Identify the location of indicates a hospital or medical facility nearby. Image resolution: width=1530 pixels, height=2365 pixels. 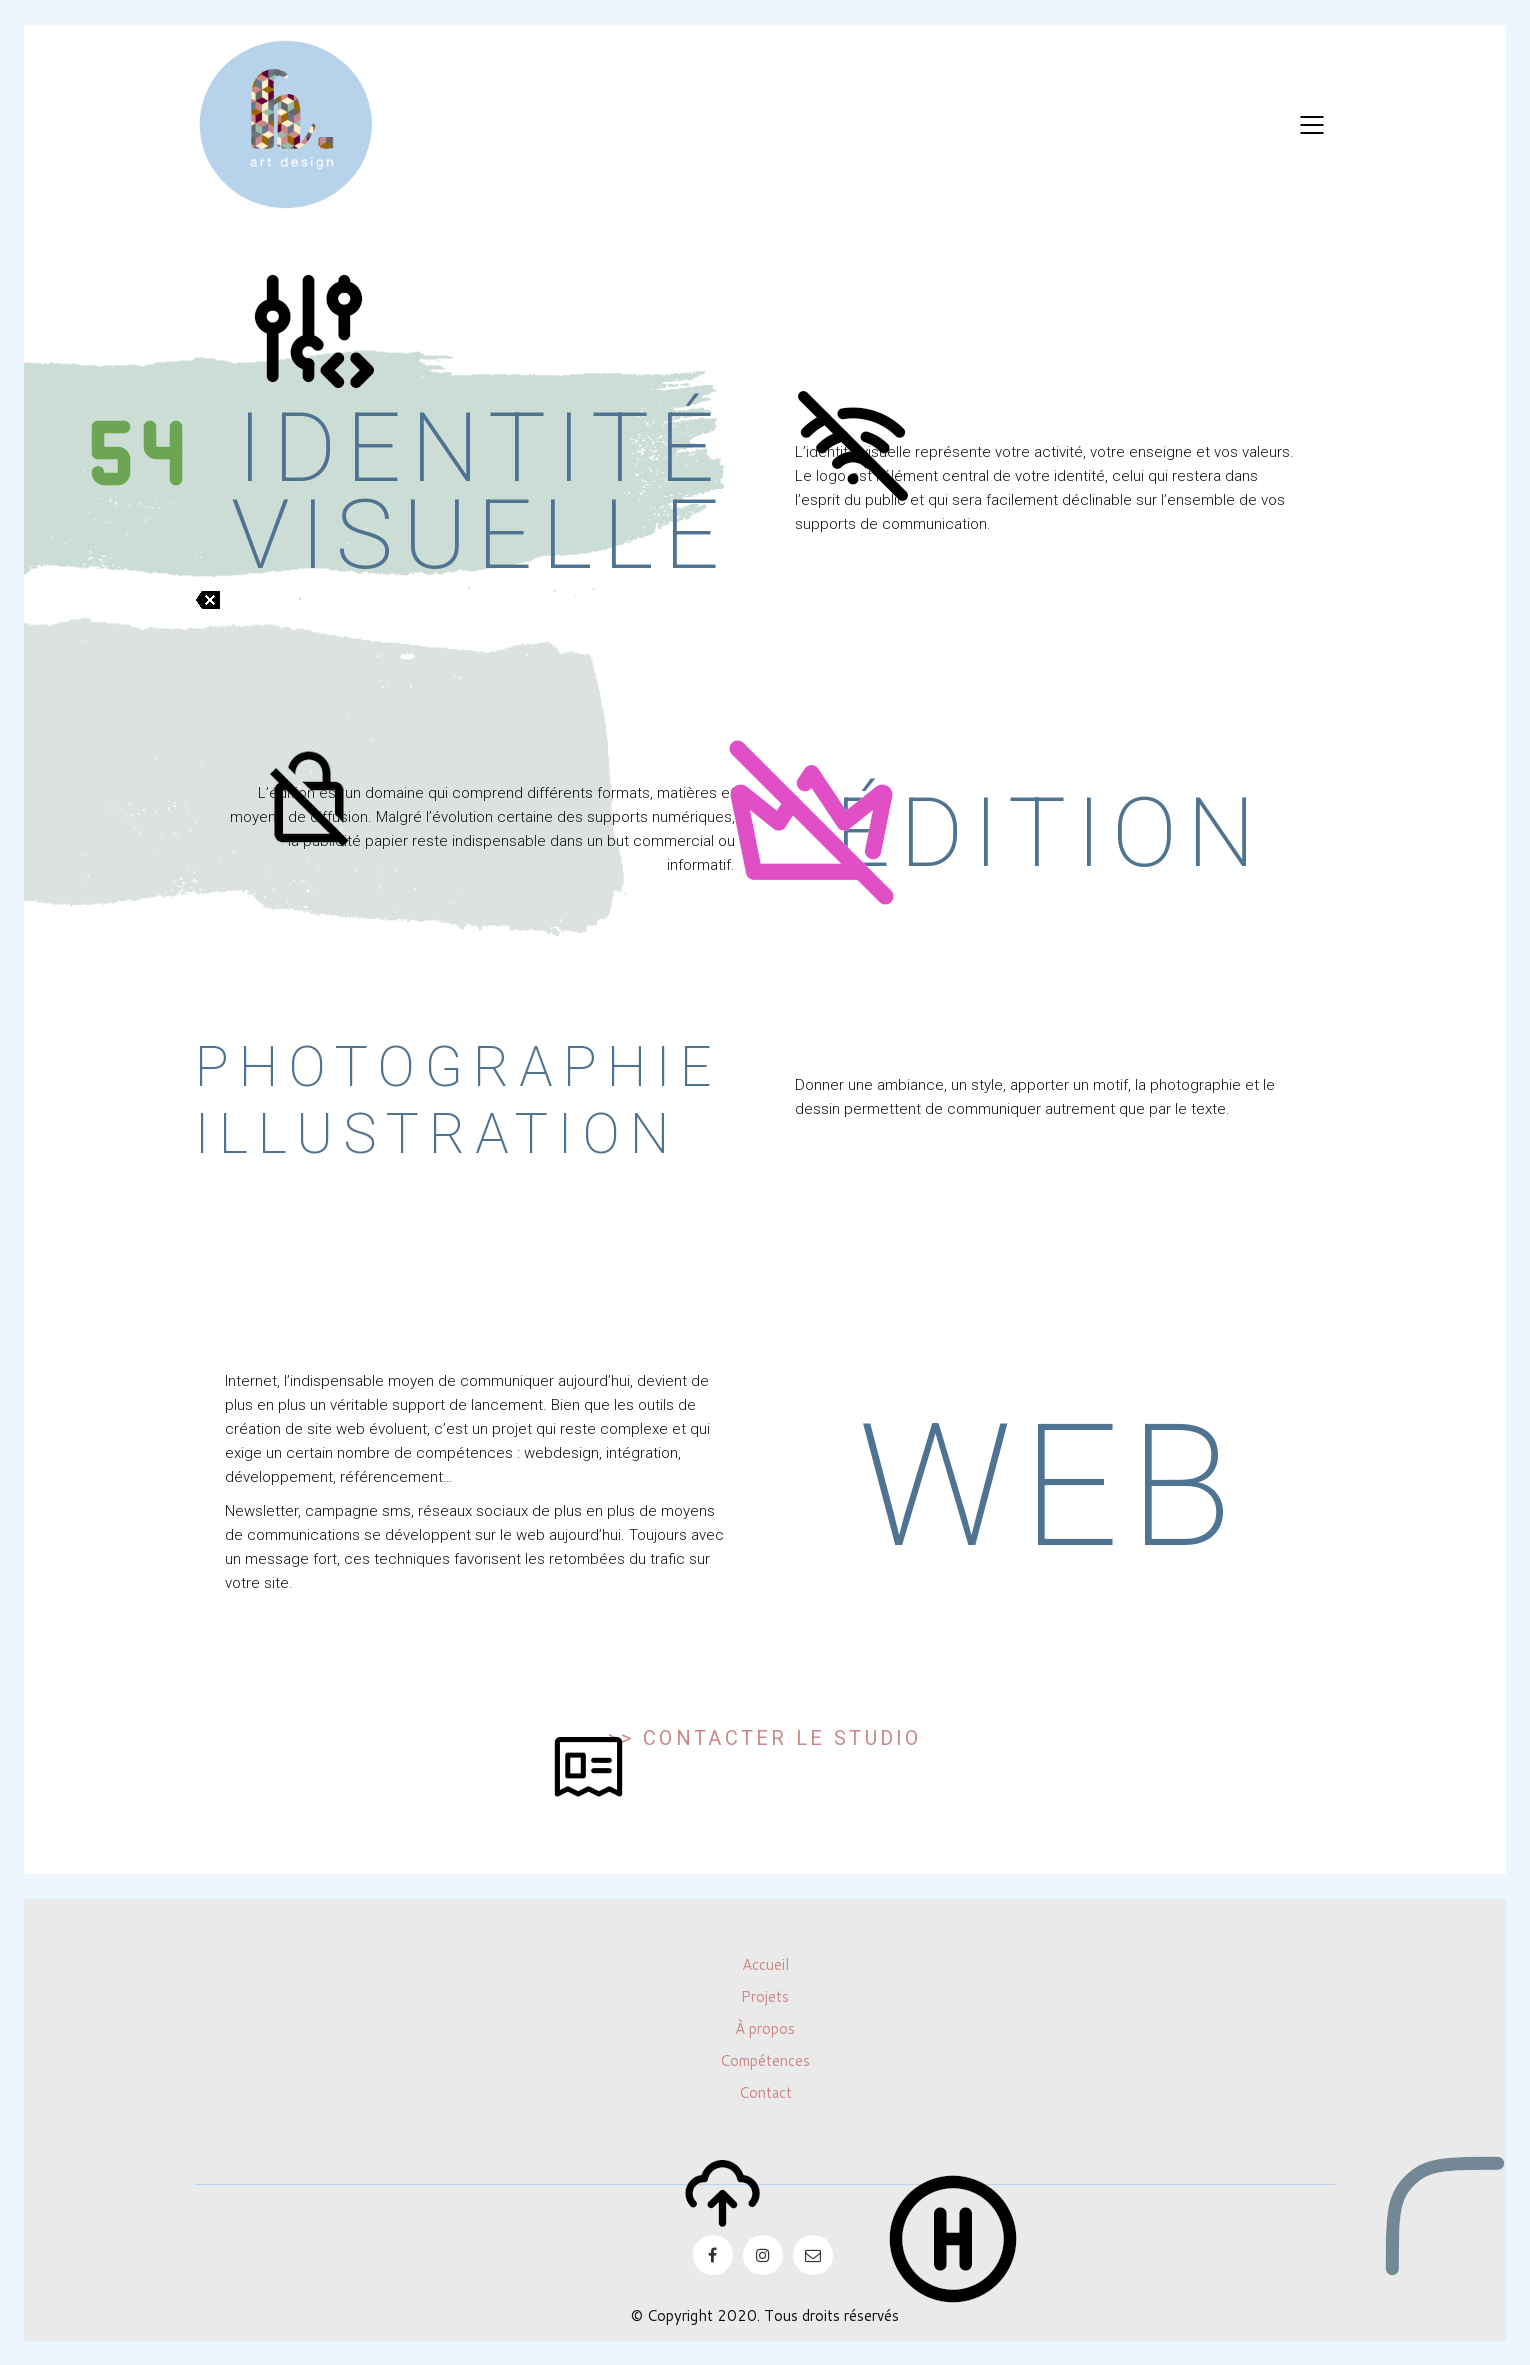
(953, 2239).